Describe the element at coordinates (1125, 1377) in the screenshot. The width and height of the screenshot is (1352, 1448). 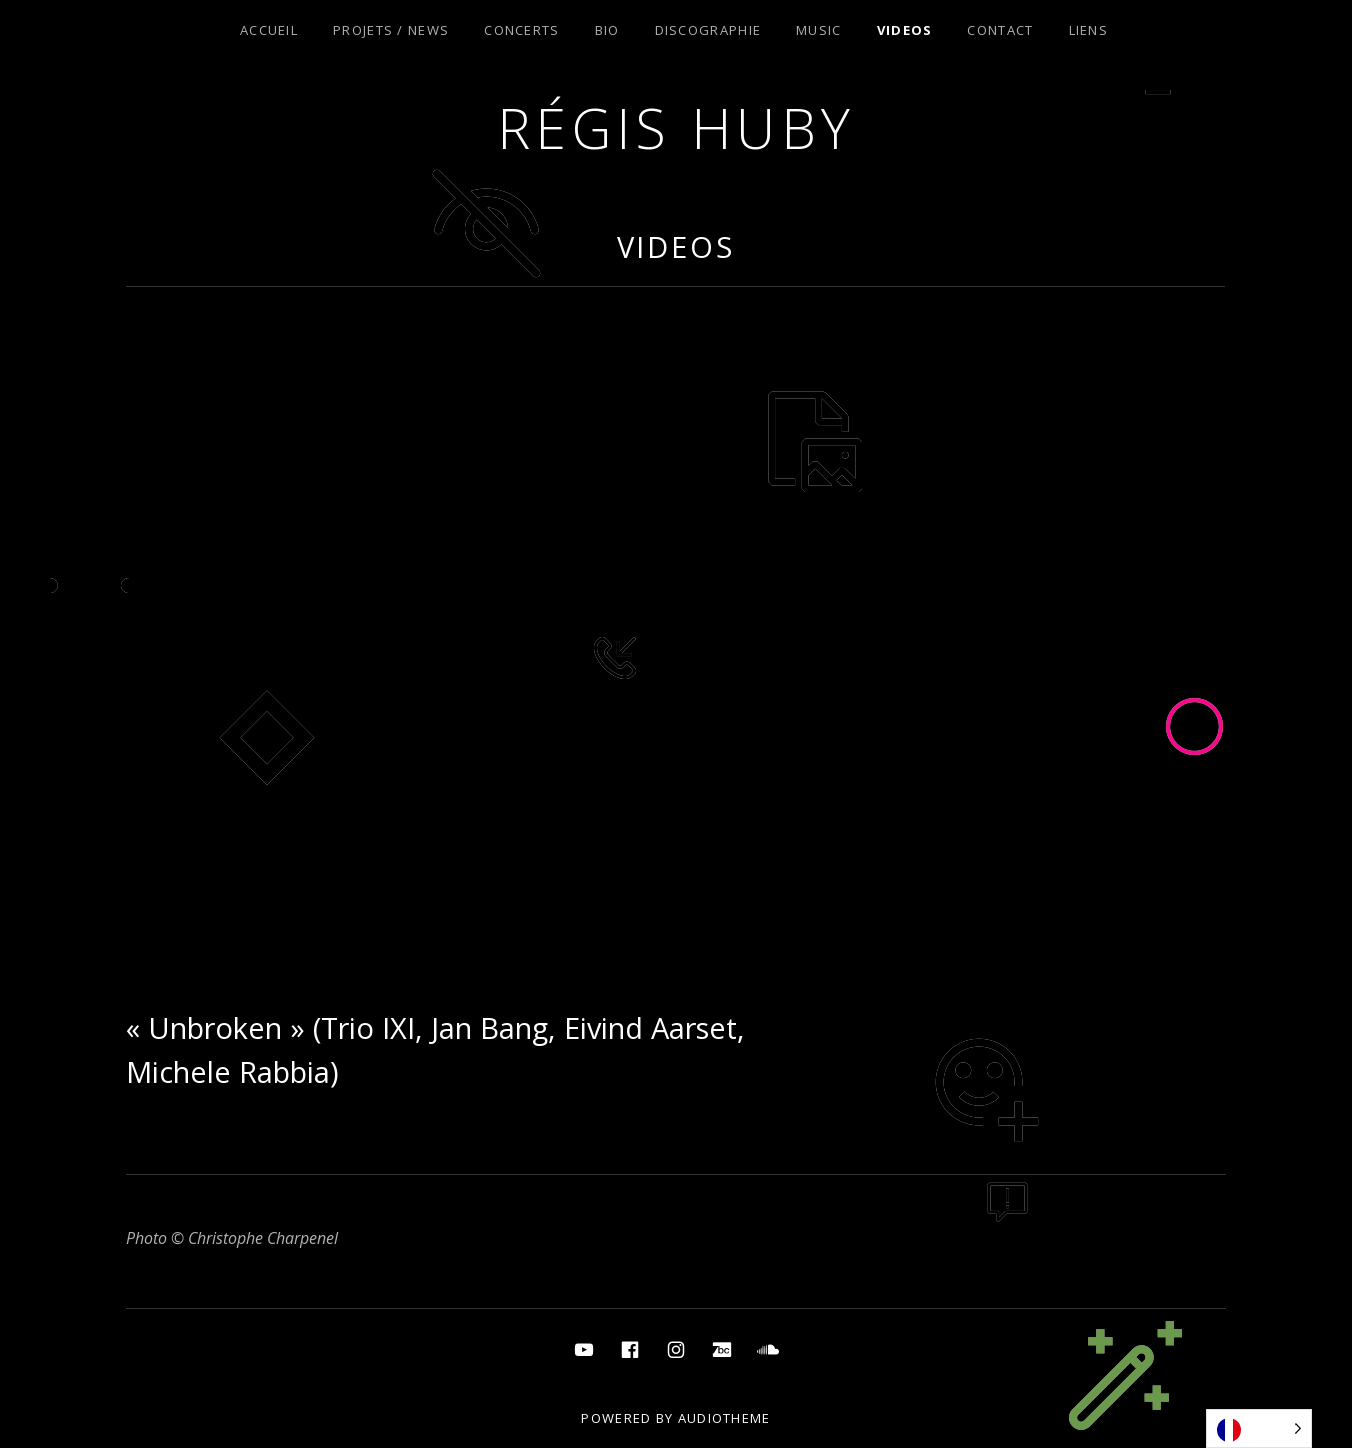
I see `apply automatic formatting or enhancements` at that location.